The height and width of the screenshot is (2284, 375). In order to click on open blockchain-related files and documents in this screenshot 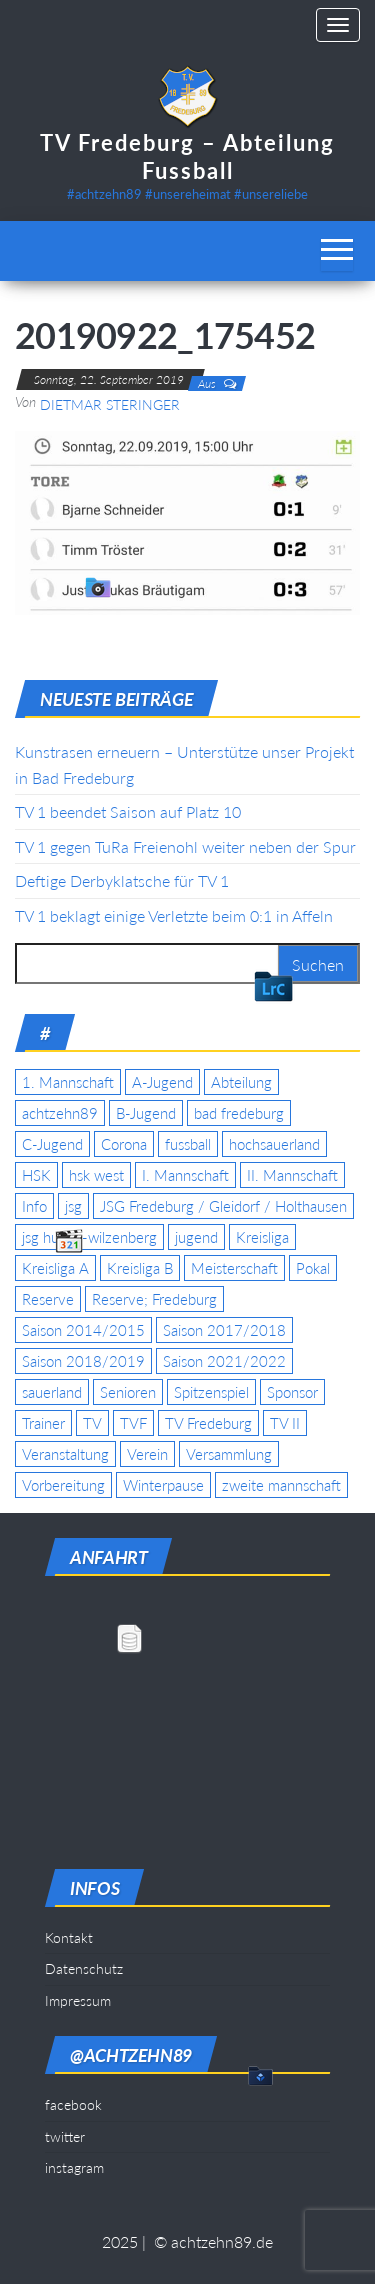, I will do `click(260, 2076)`.